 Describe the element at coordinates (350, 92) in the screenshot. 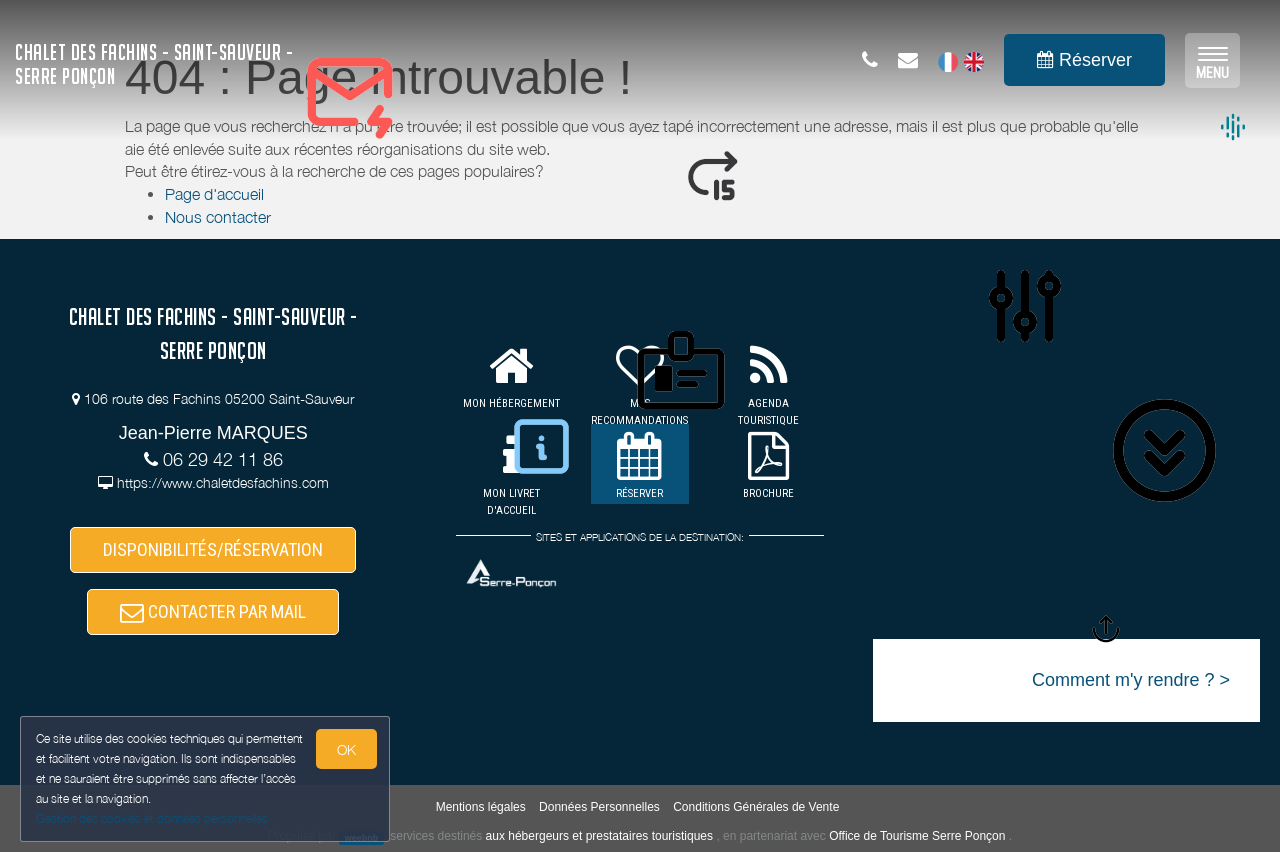

I see `send message with high priority` at that location.